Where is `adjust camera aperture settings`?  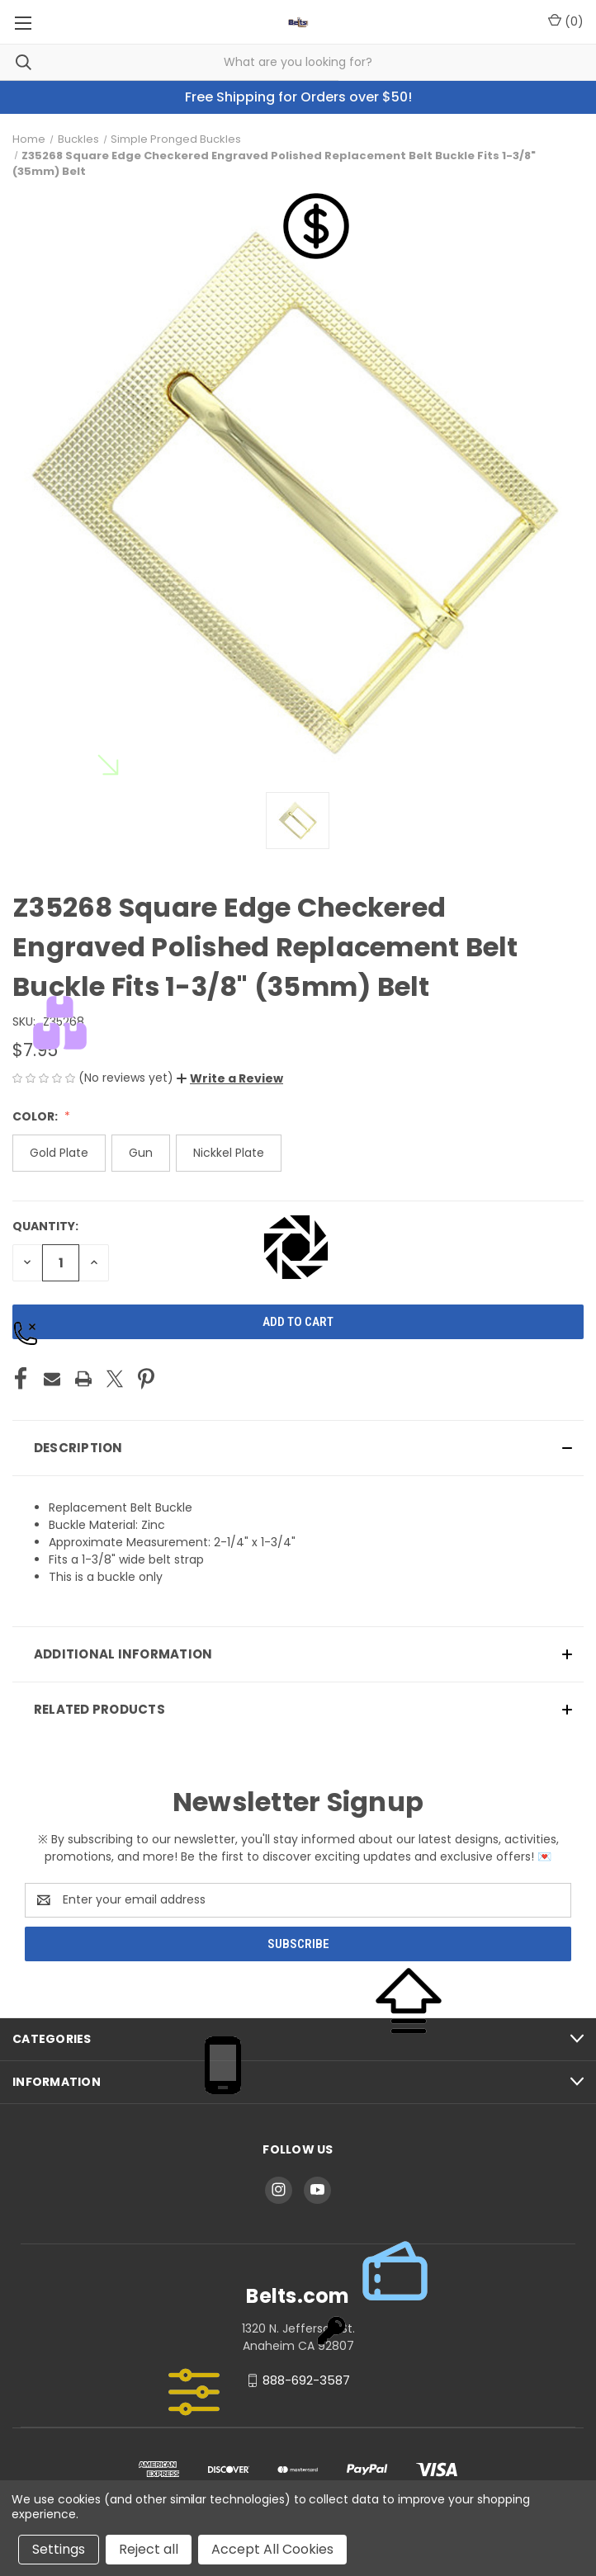
adjust camera aperture settings is located at coordinates (296, 1247).